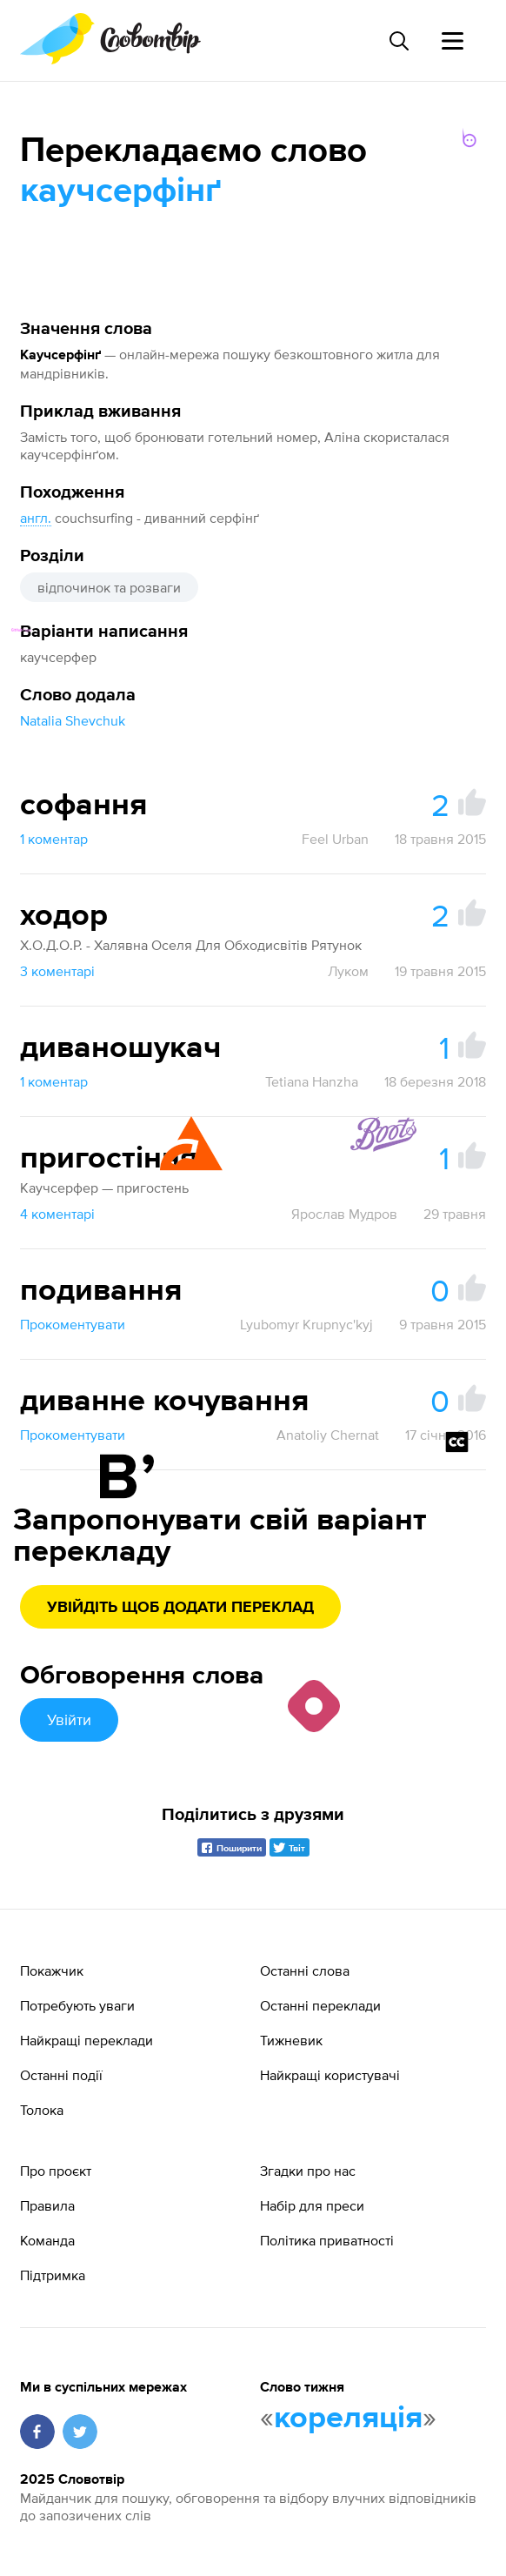  What do you see at coordinates (469, 137) in the screenshot?
I see `nimblr brand logo` at bounding box center [469, 137].